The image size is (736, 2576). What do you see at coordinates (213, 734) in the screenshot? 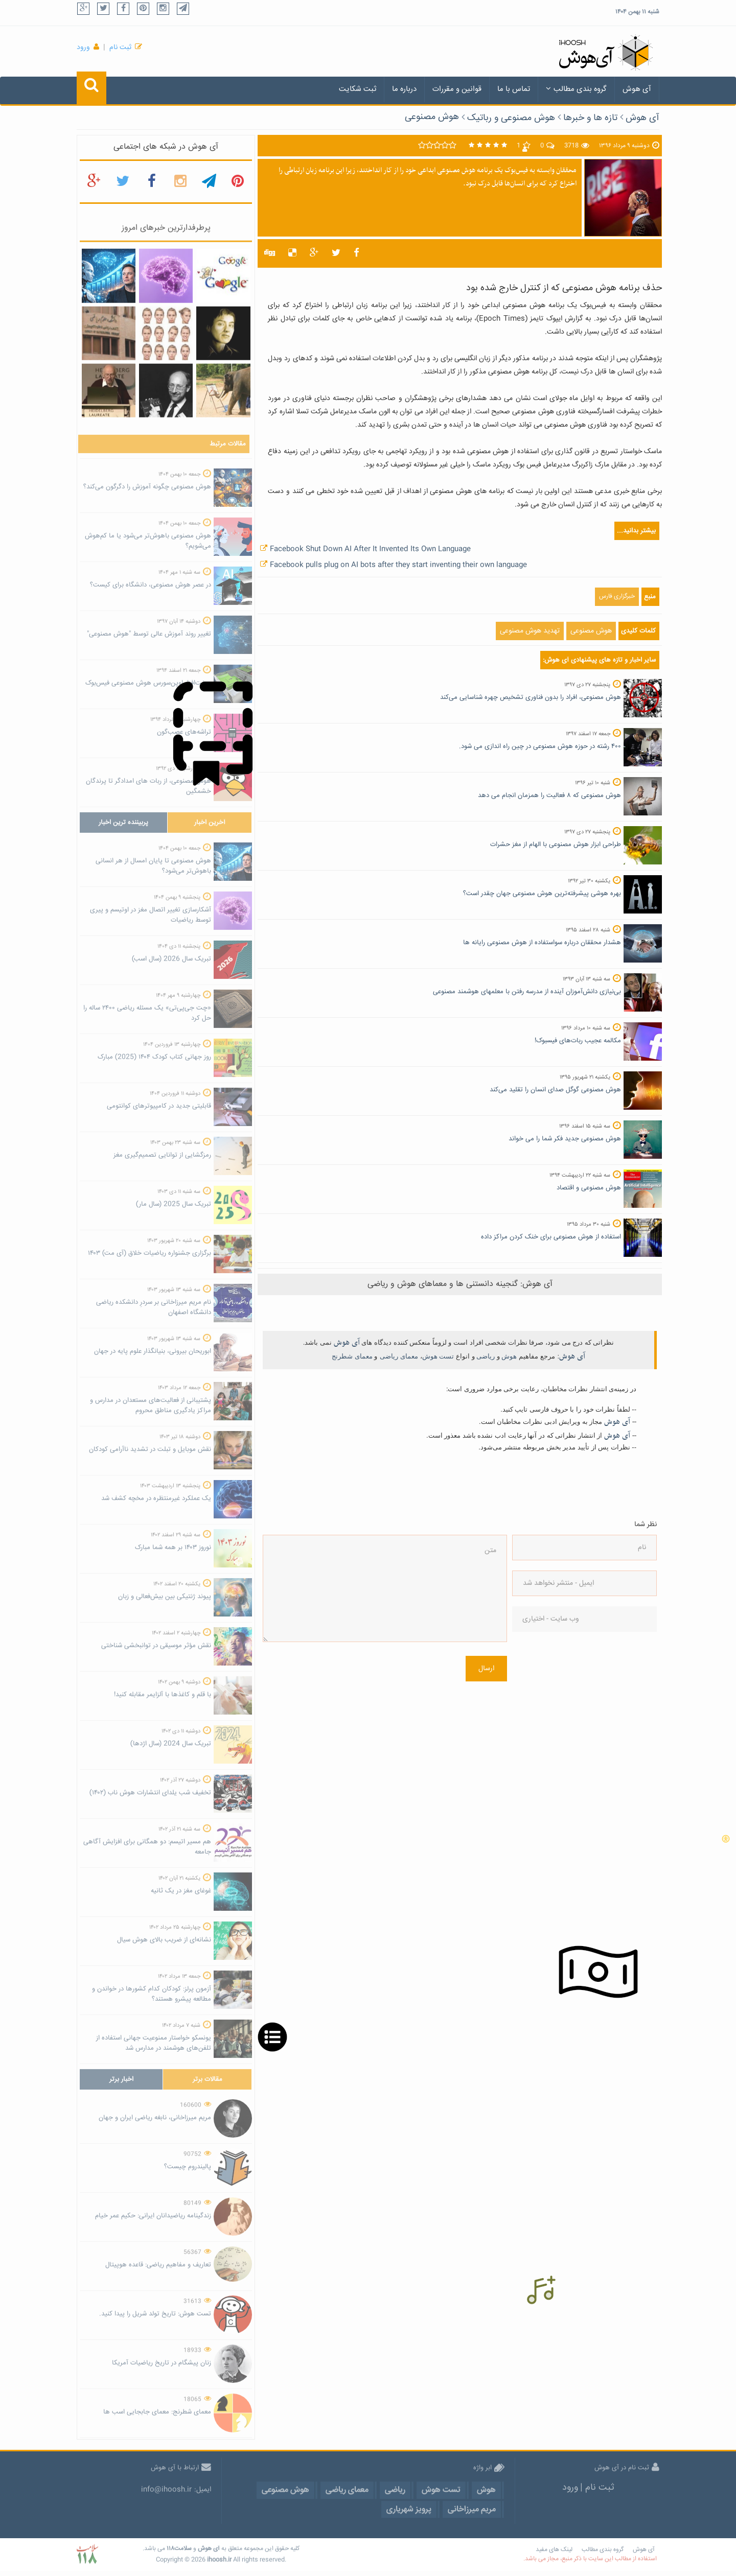
I see `create a new repository from template` at bounding box center [213, 734].